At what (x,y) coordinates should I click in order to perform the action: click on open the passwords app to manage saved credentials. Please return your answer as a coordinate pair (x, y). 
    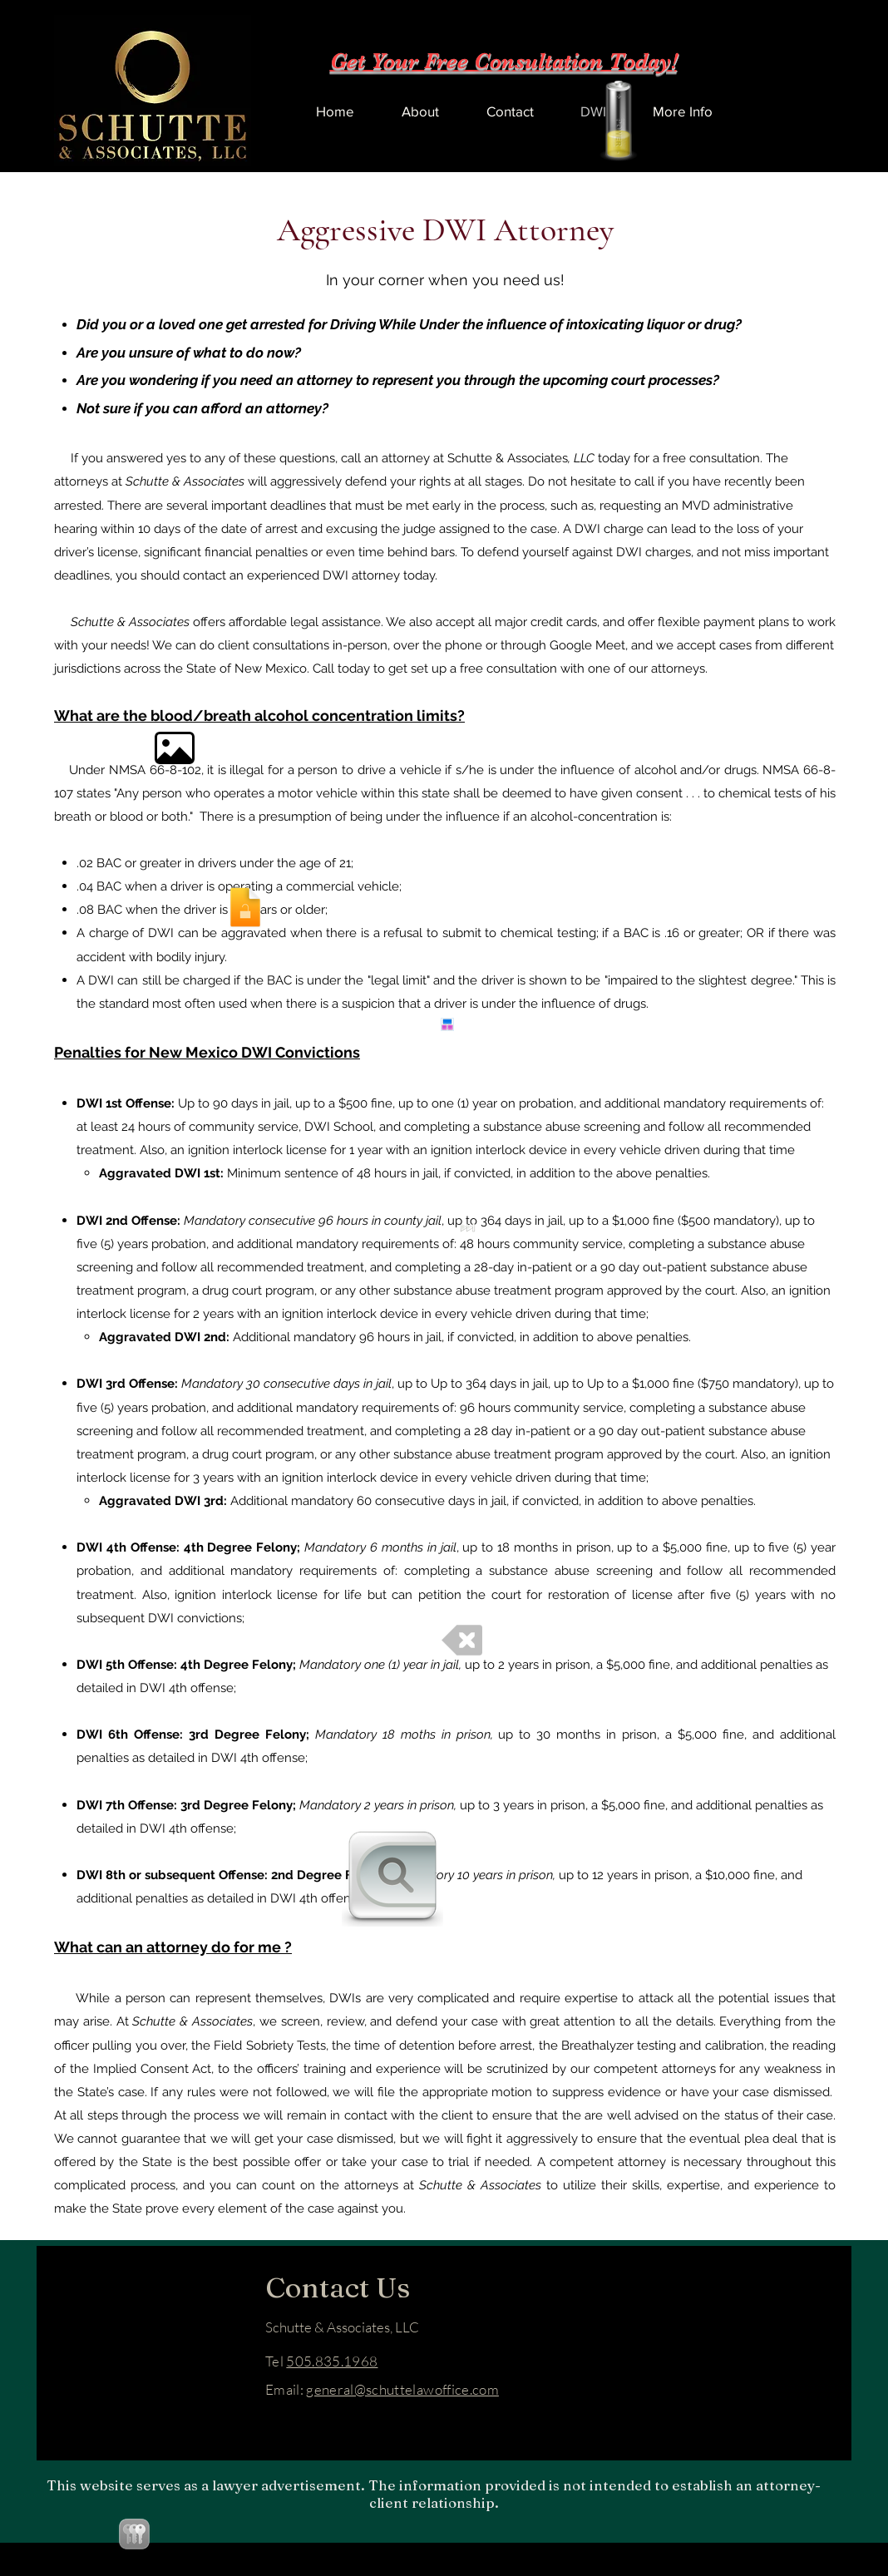
    Looking at the image, I should click on (134, 2534).